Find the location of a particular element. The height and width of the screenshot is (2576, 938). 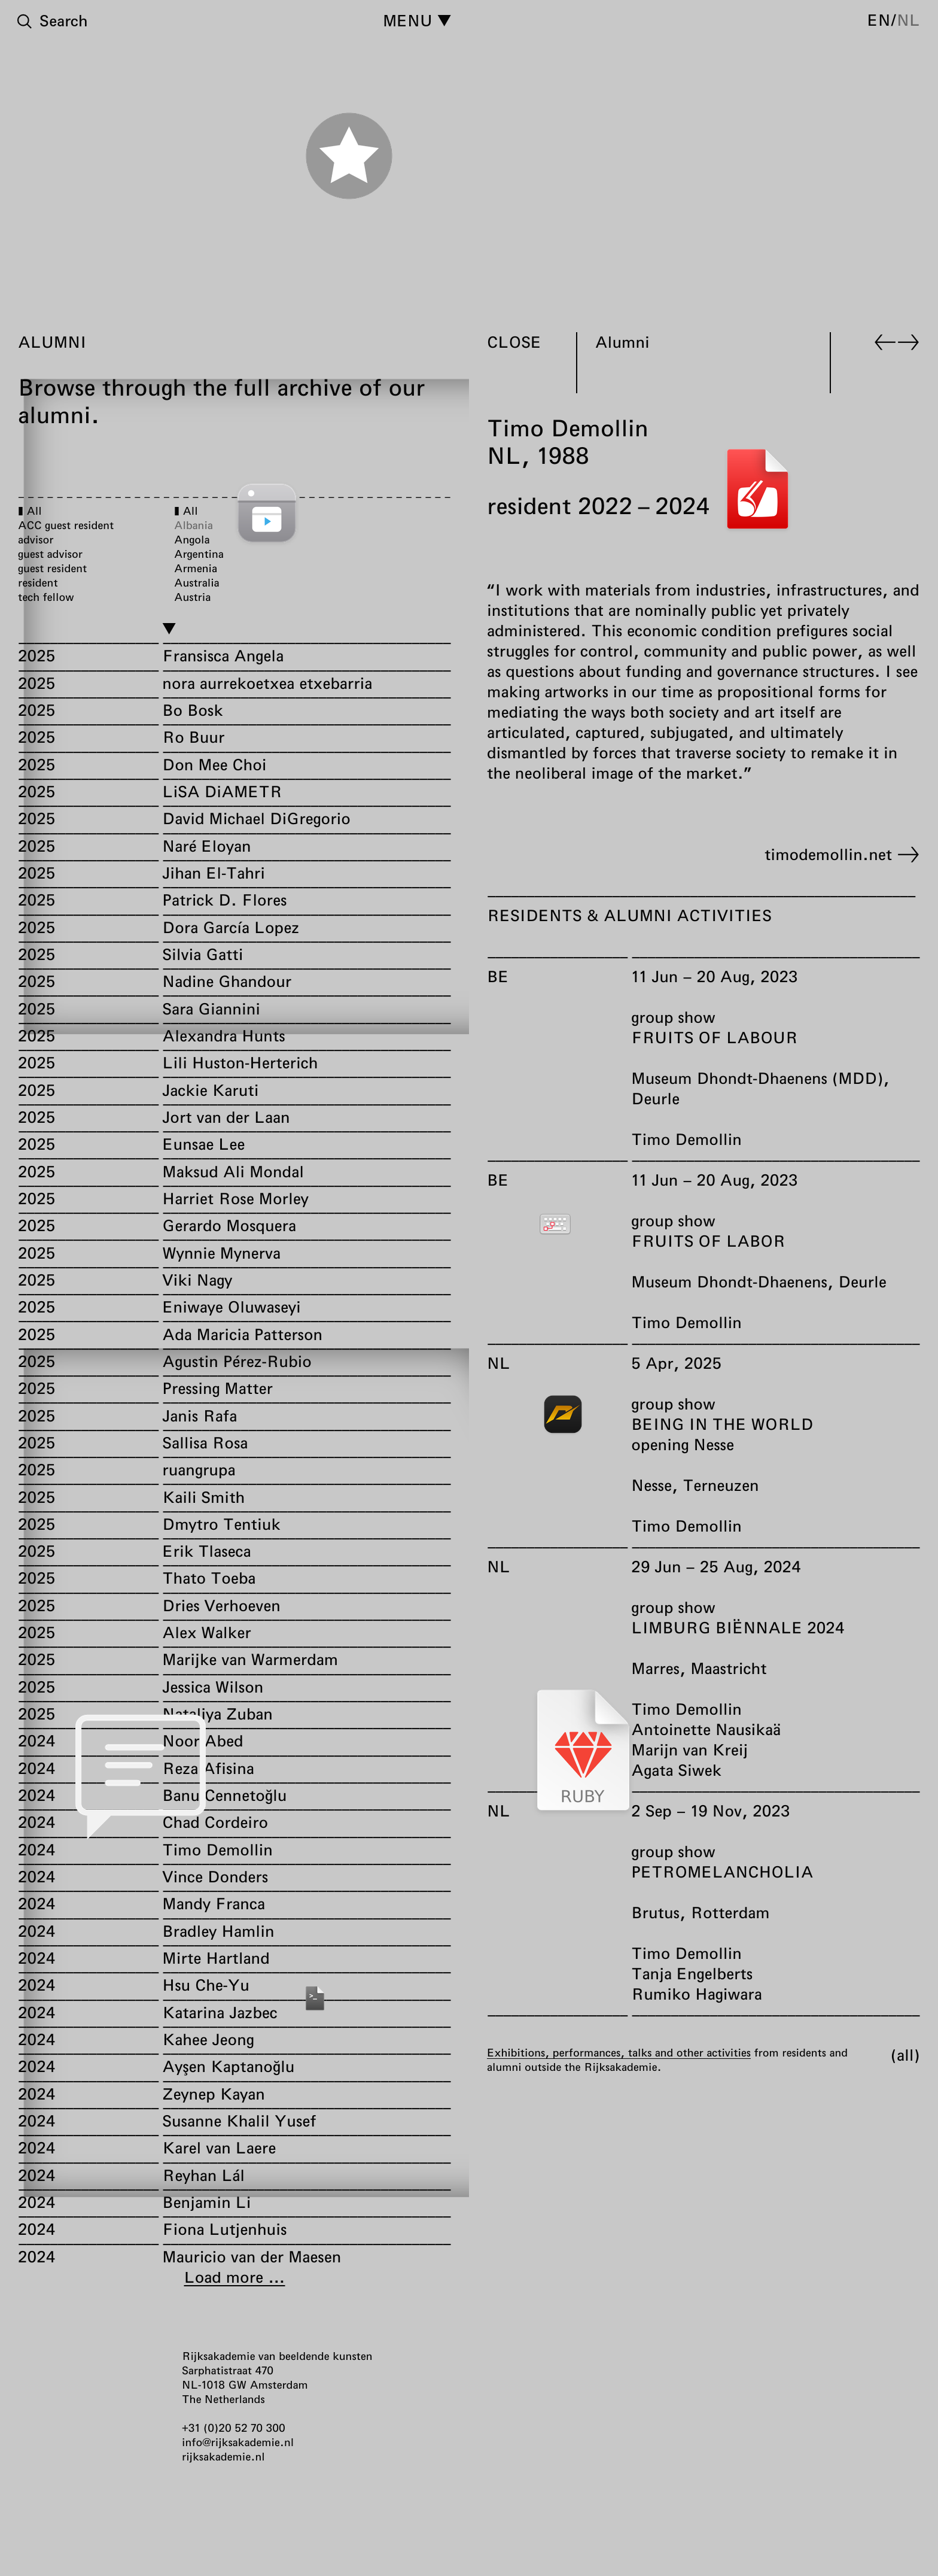

configure keyboard shortcuts is located at coordinates (555, 1224).